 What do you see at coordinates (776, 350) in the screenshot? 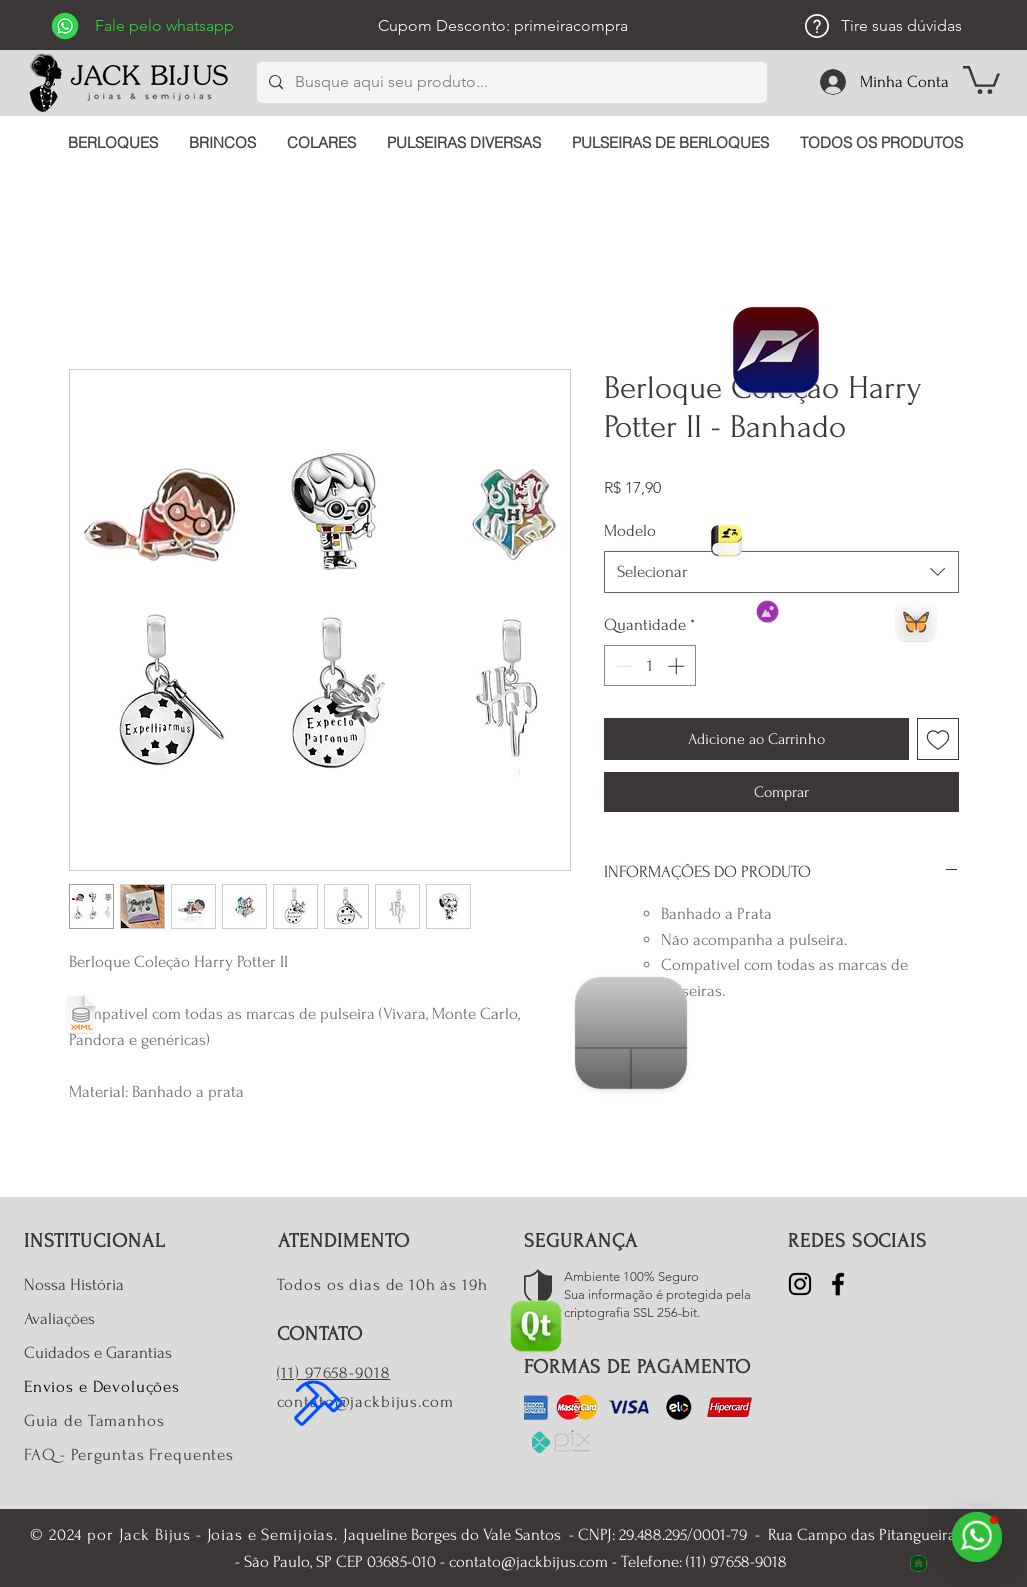
I see `launch need for speed hot pursuit game` at bounding box center [776, 350].